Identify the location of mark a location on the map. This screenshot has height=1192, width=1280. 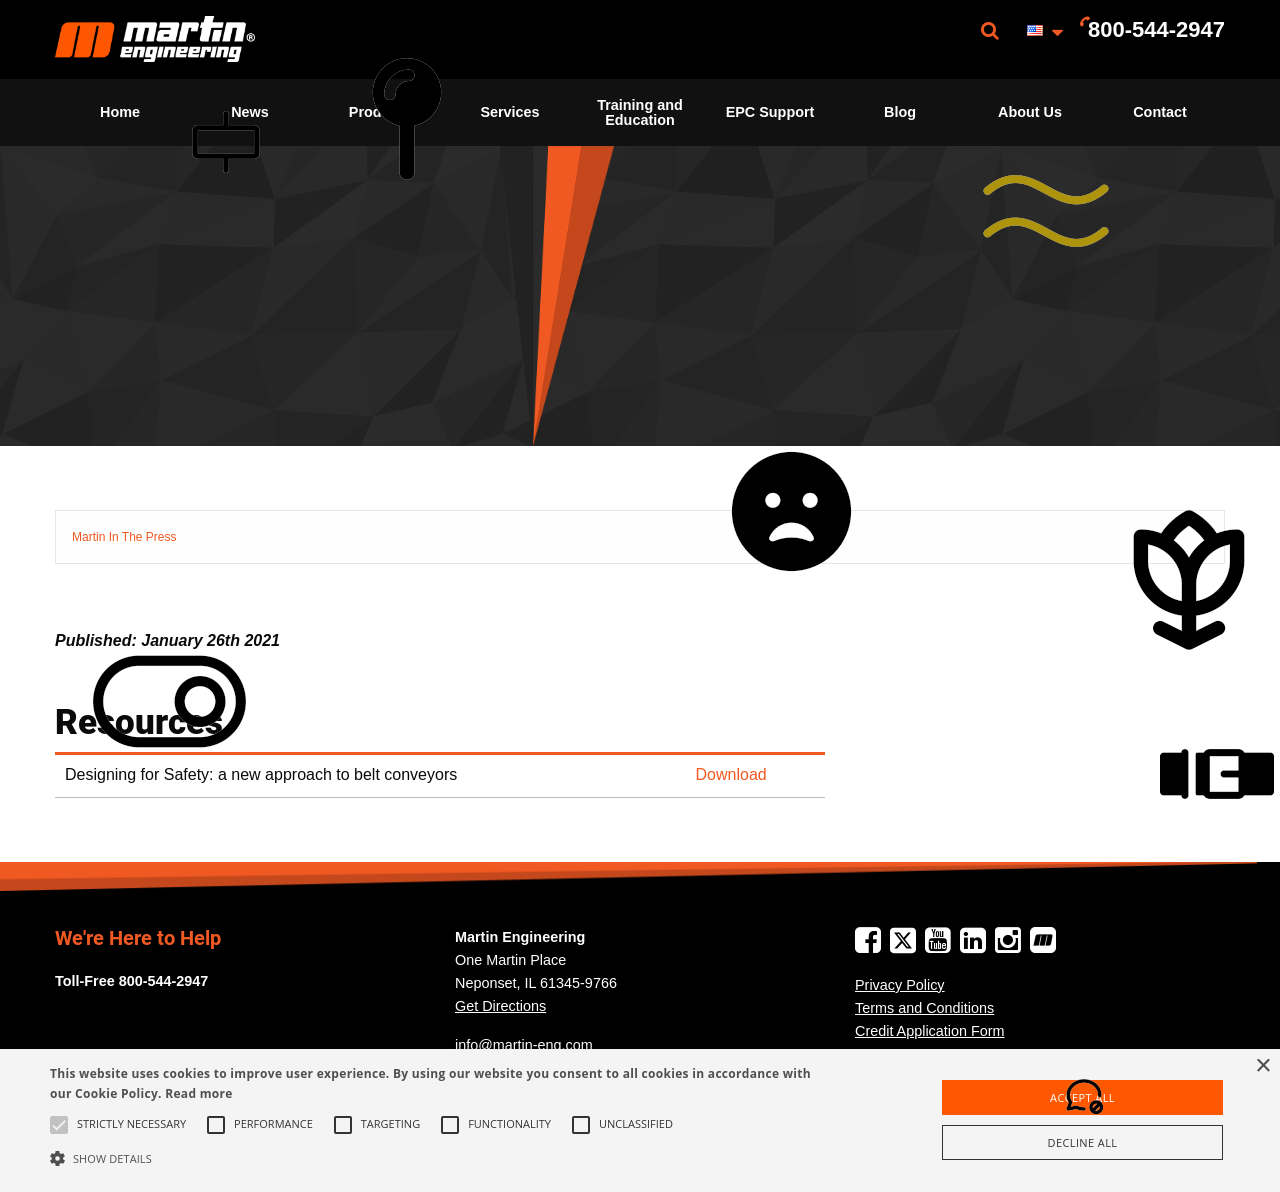
(407, 119).